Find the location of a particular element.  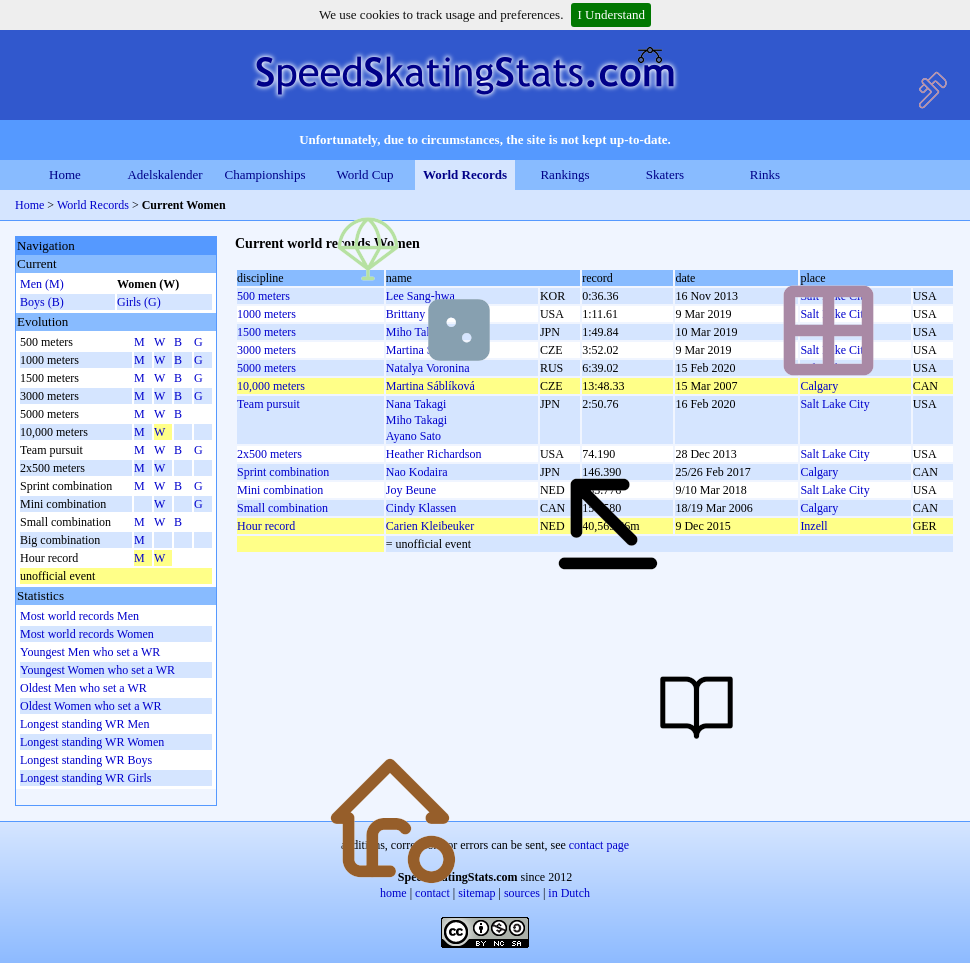

view items in grid layout is located at coordinates (828, 330).